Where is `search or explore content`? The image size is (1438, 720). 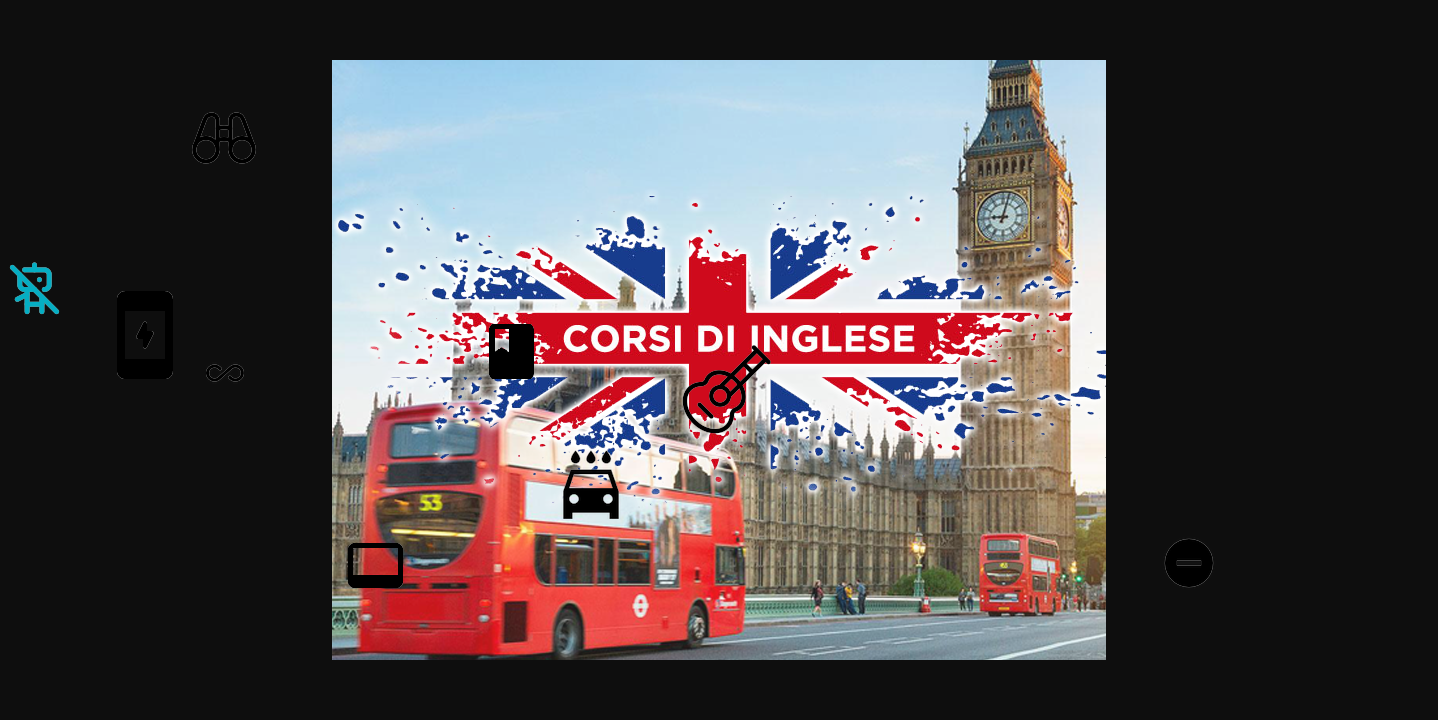 search or explore content is located at coordinates (224, 138).